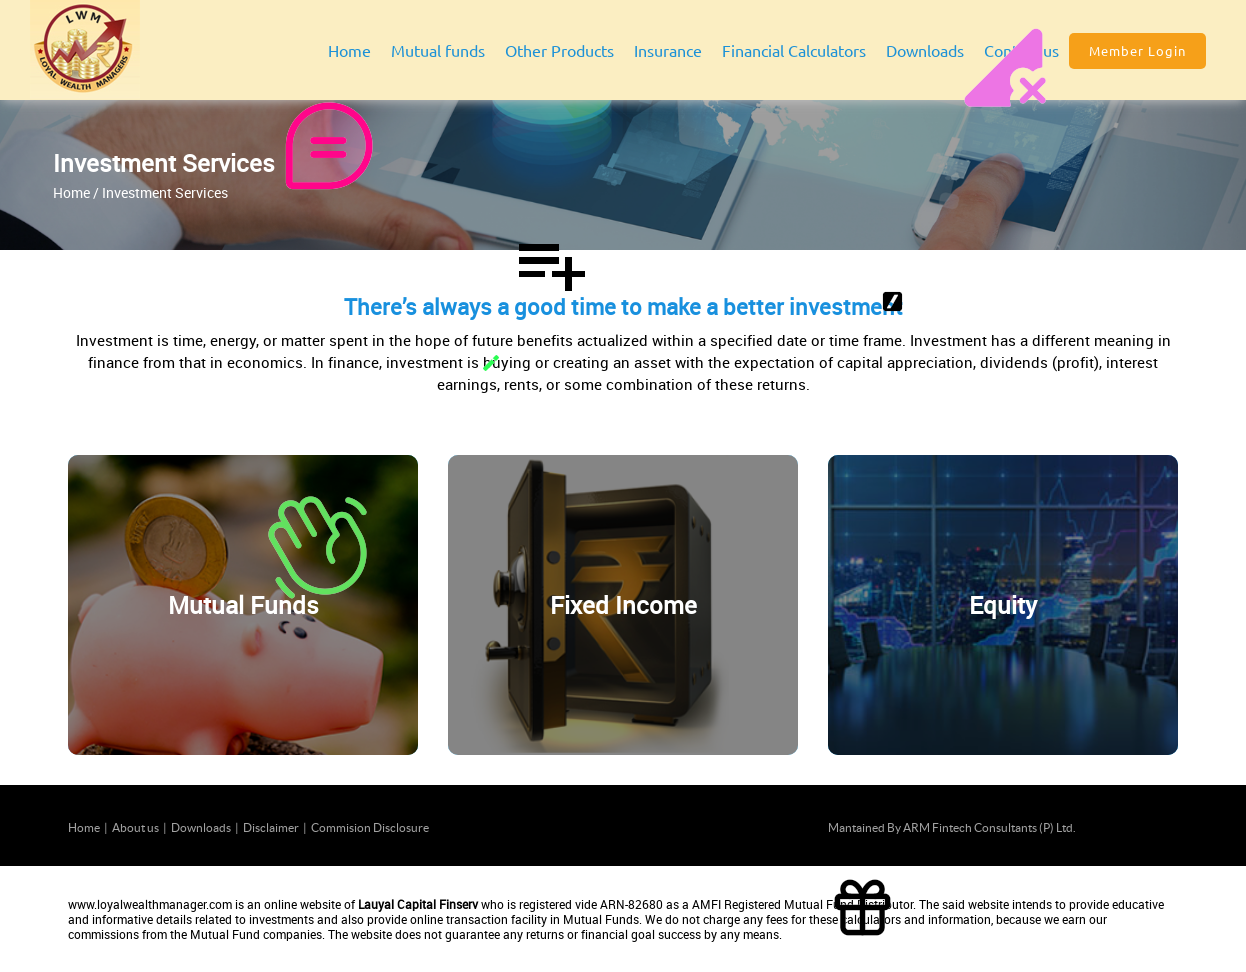 The image size is (1246, 972). I want to click on add a new item to your playlist, so click(552, 264).